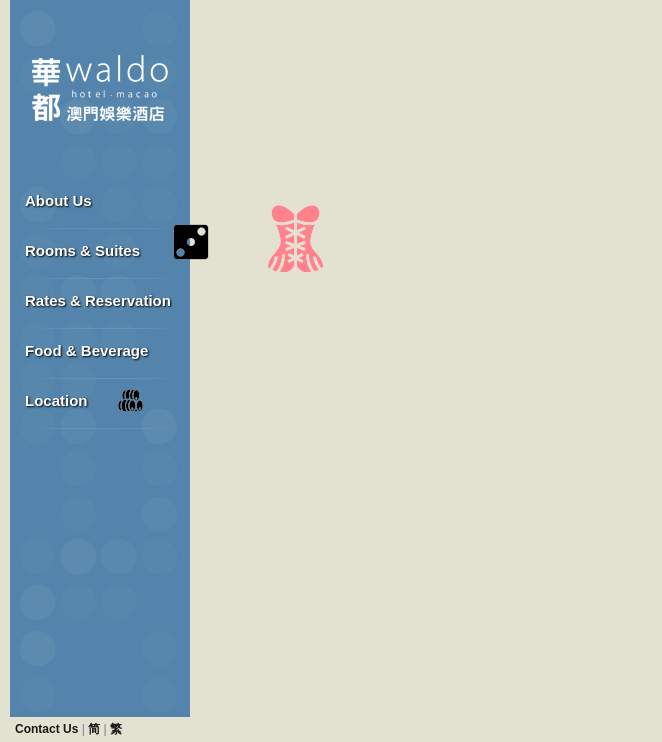 This screenshot has width=662, height=742. I want to click on roll the dice or randomize, so click(191, 242).